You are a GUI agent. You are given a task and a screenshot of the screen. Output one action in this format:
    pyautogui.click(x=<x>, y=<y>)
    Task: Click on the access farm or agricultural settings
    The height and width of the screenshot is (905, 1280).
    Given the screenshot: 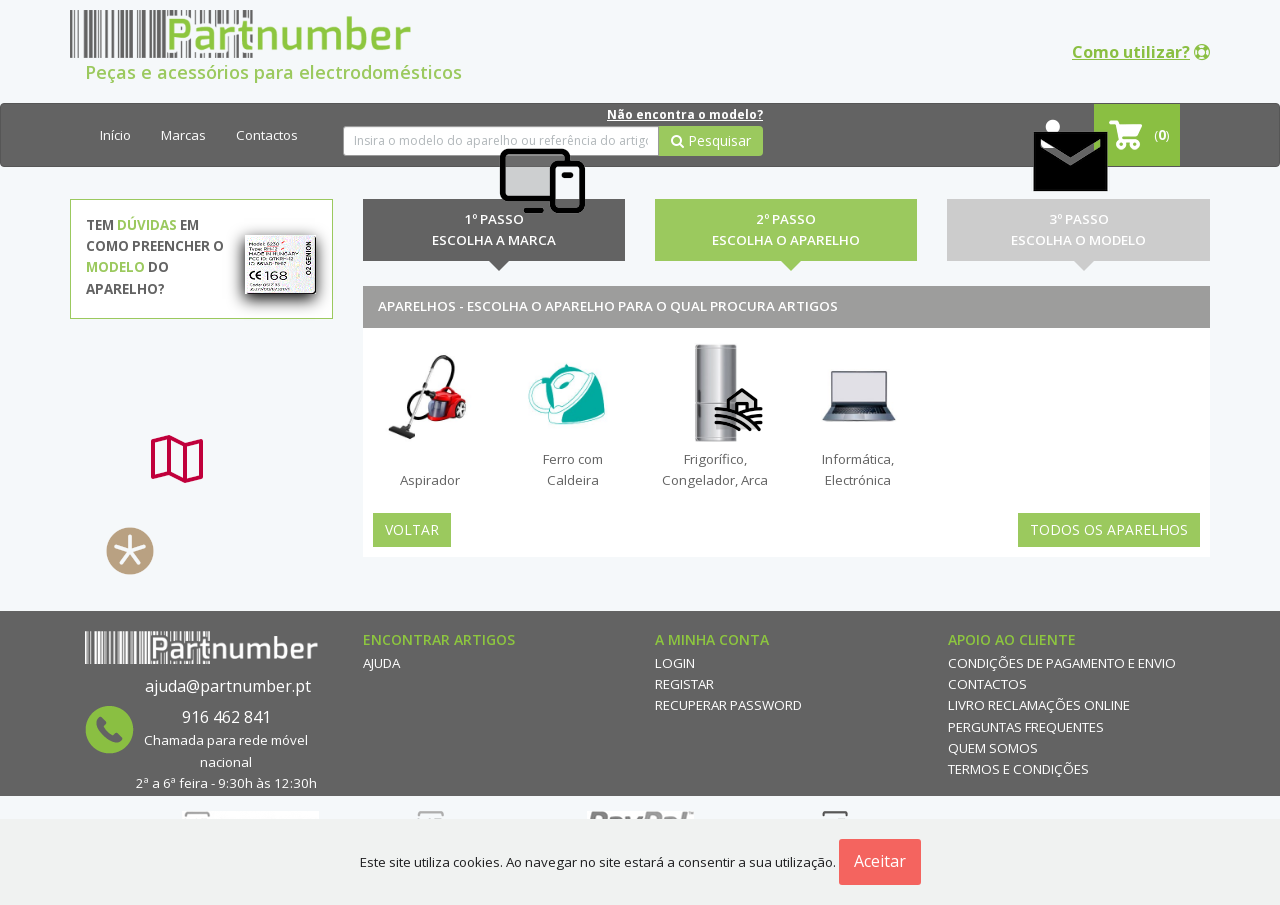 What is the action you would take?
    pyautogui.click(x=738, y=410)
    